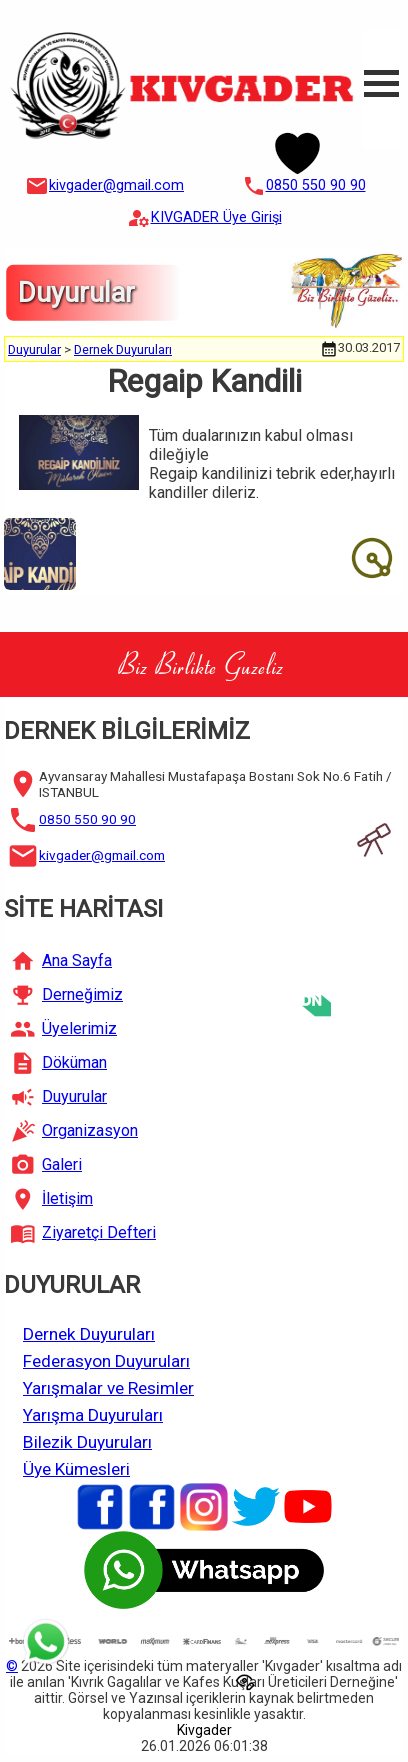  Describe the element at coordinates (372, 558) in the screenshot. I see `adjust search radius or distance` at that location.